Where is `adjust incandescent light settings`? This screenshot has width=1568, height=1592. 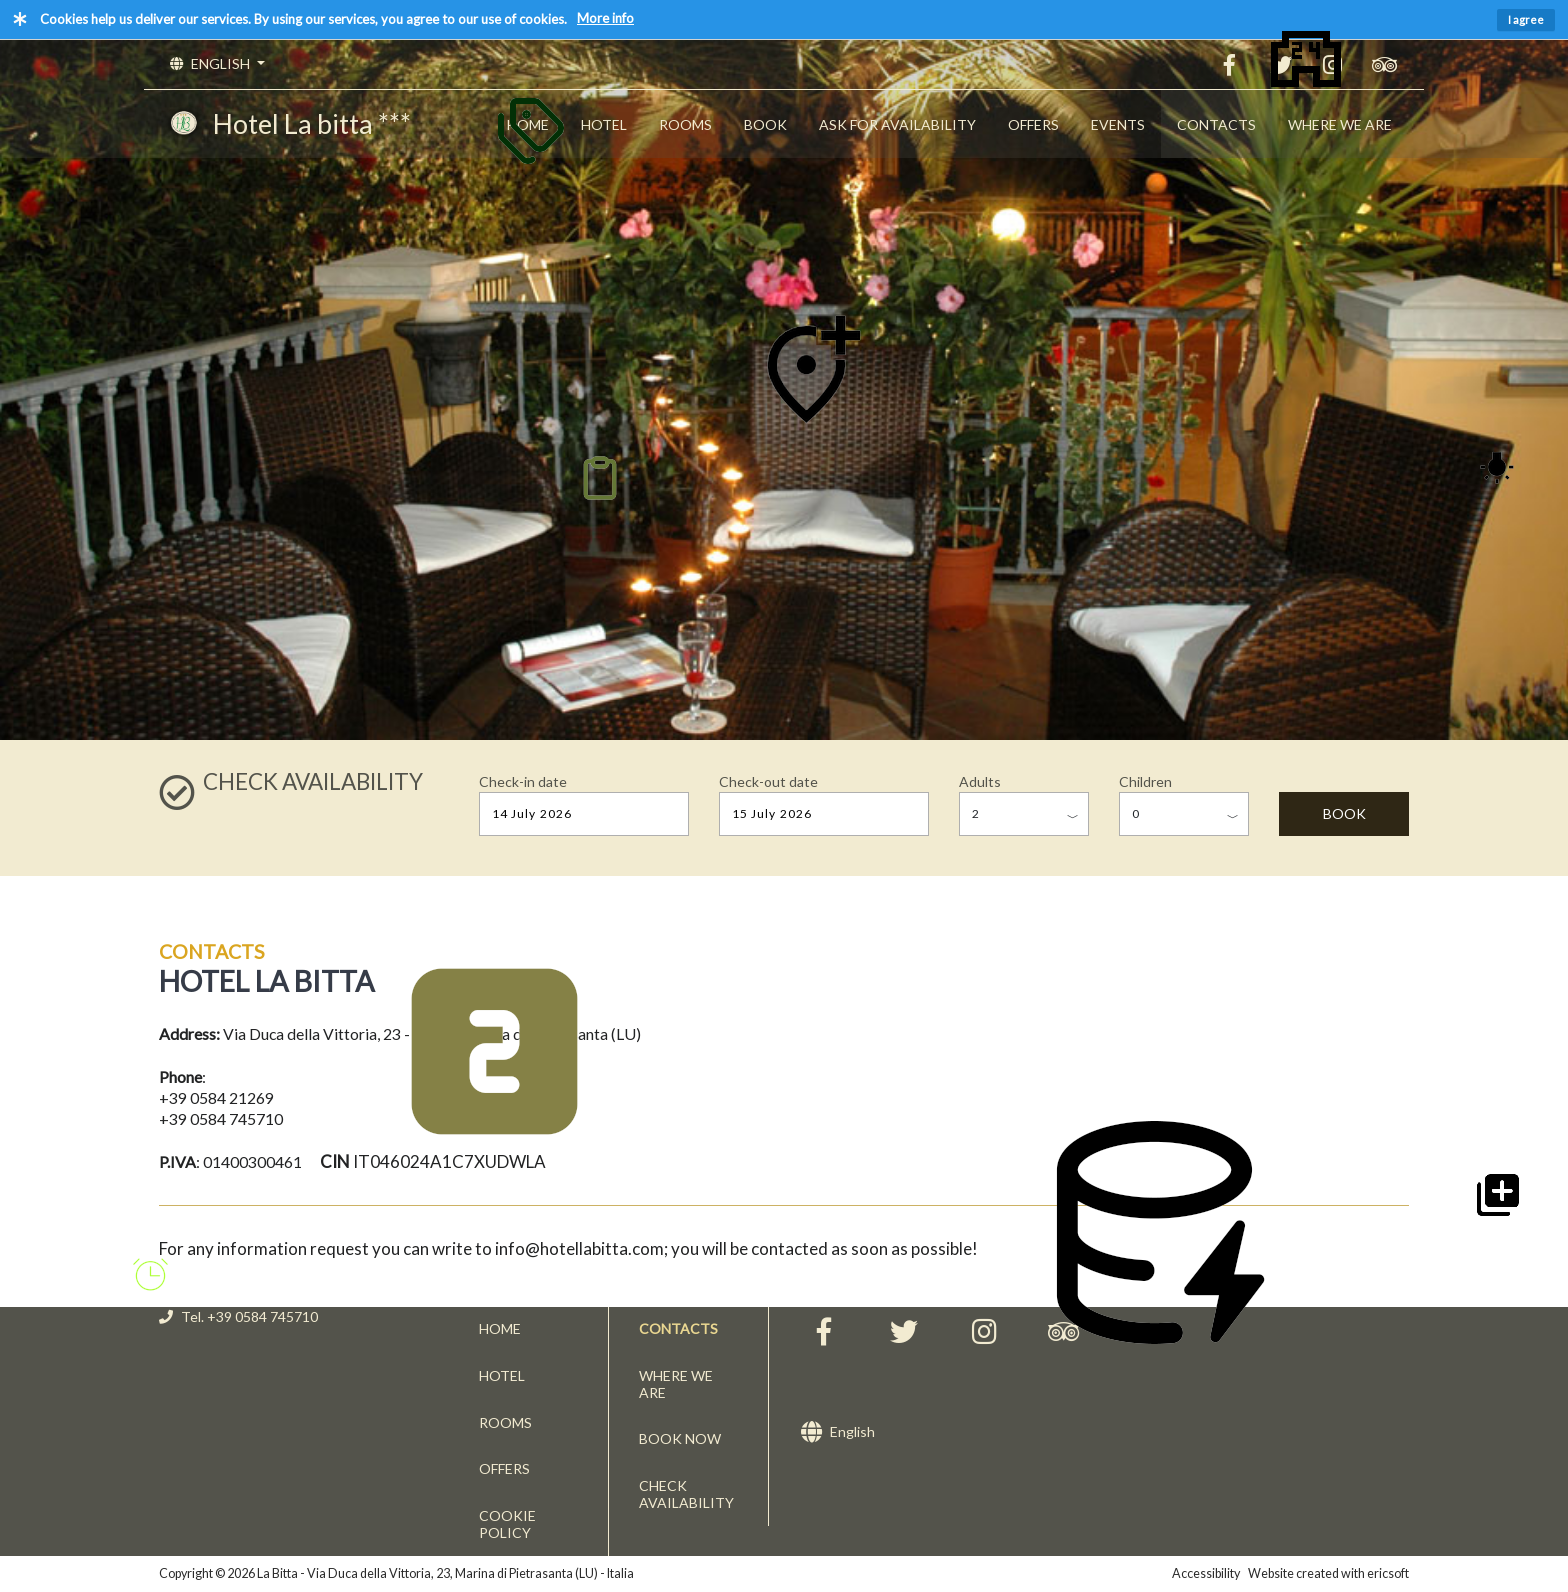
adjust incandescent light settings is located at coordinates (1497, 467).